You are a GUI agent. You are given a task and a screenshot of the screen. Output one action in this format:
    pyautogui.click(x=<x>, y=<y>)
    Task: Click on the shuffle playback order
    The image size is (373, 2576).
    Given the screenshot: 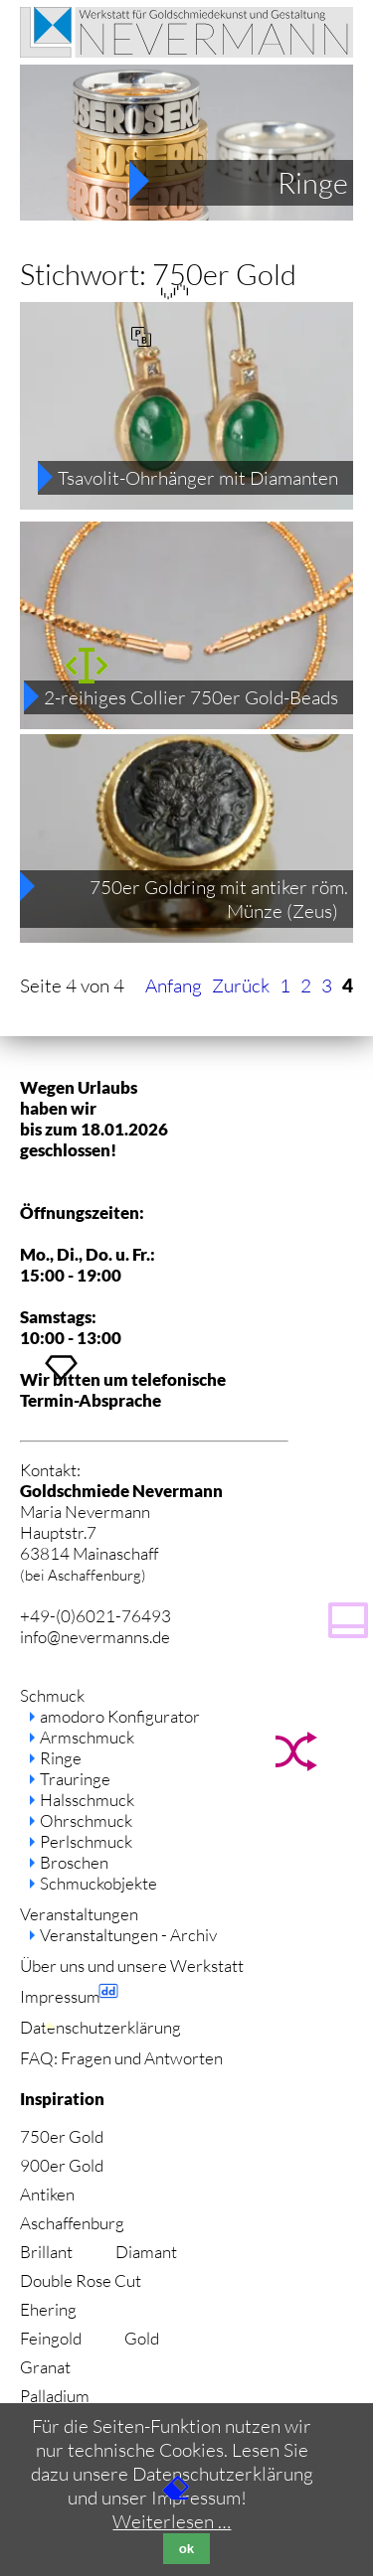 What is the action you would take?
    pyautogui.click(x=295, y=1751)
    